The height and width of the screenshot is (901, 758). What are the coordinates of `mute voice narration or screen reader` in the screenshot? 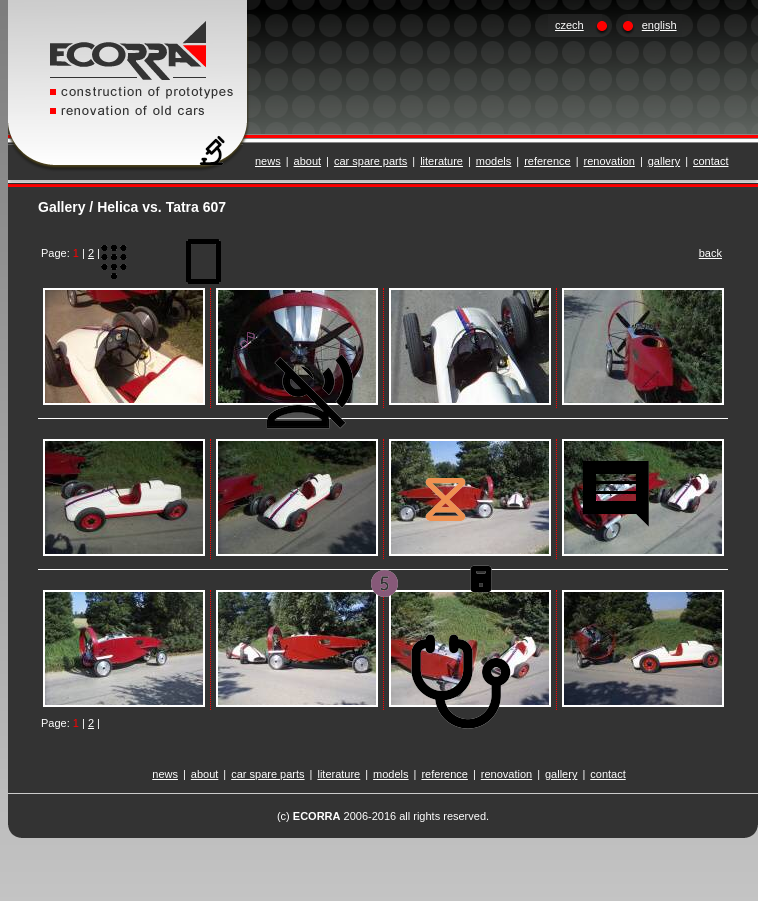 It's located at (310, 393).